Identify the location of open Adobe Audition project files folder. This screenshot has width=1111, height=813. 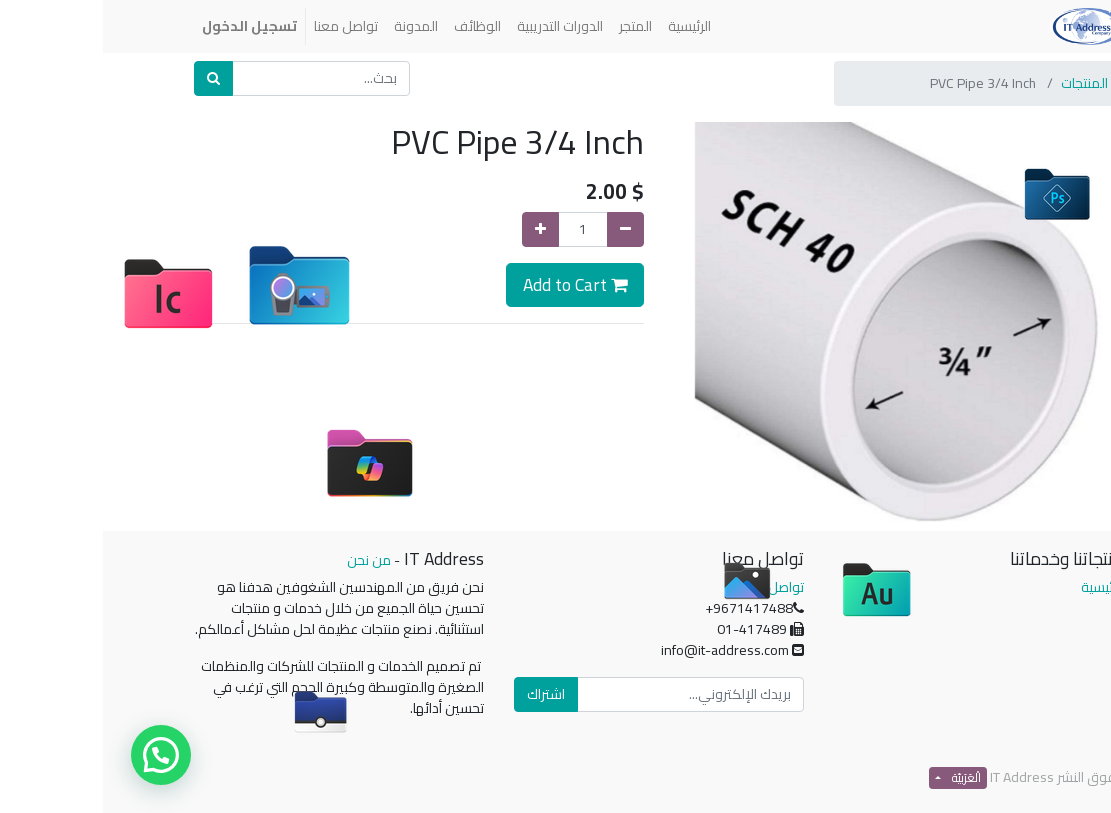
(876, 591).